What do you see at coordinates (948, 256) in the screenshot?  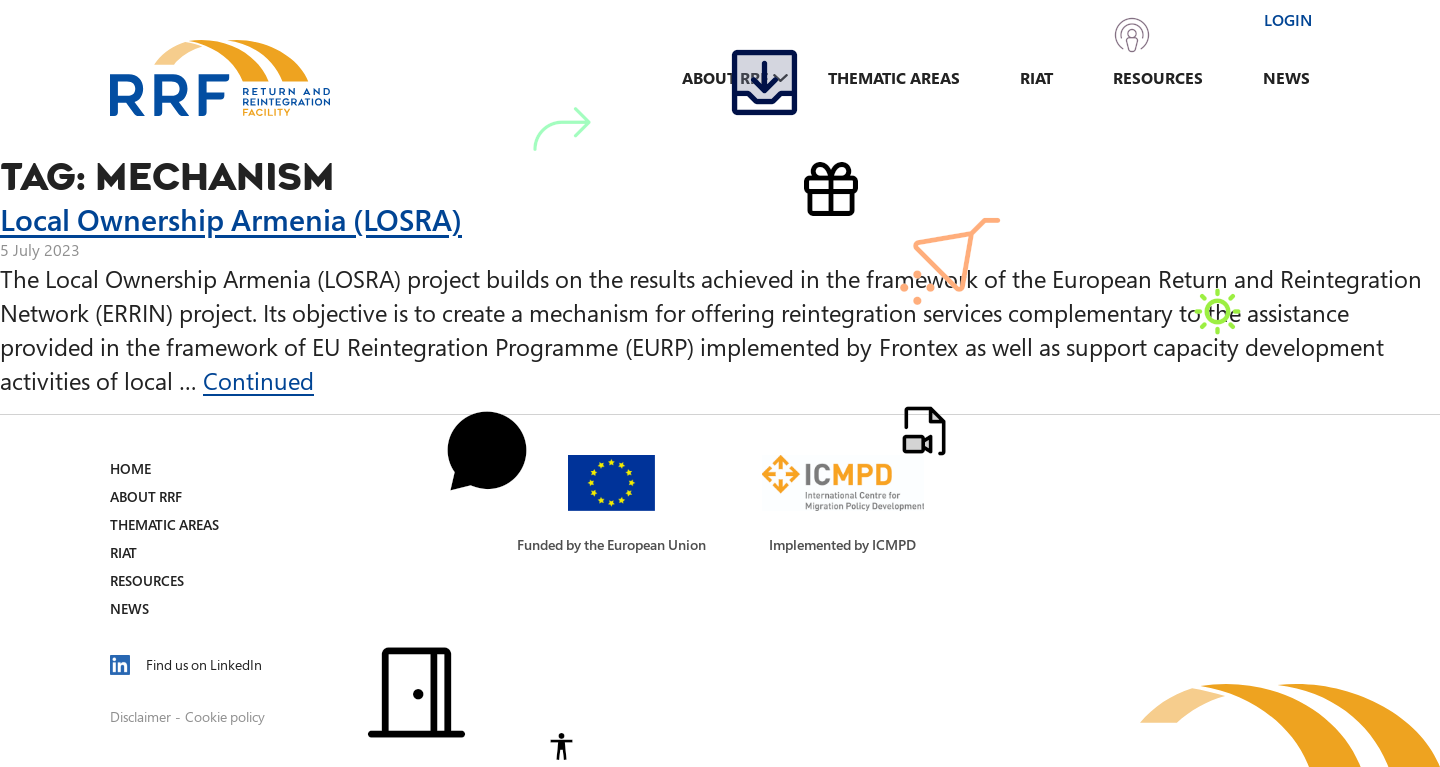 I see `indicates shower or bathroom facilities` at bounding box center [948, 256].